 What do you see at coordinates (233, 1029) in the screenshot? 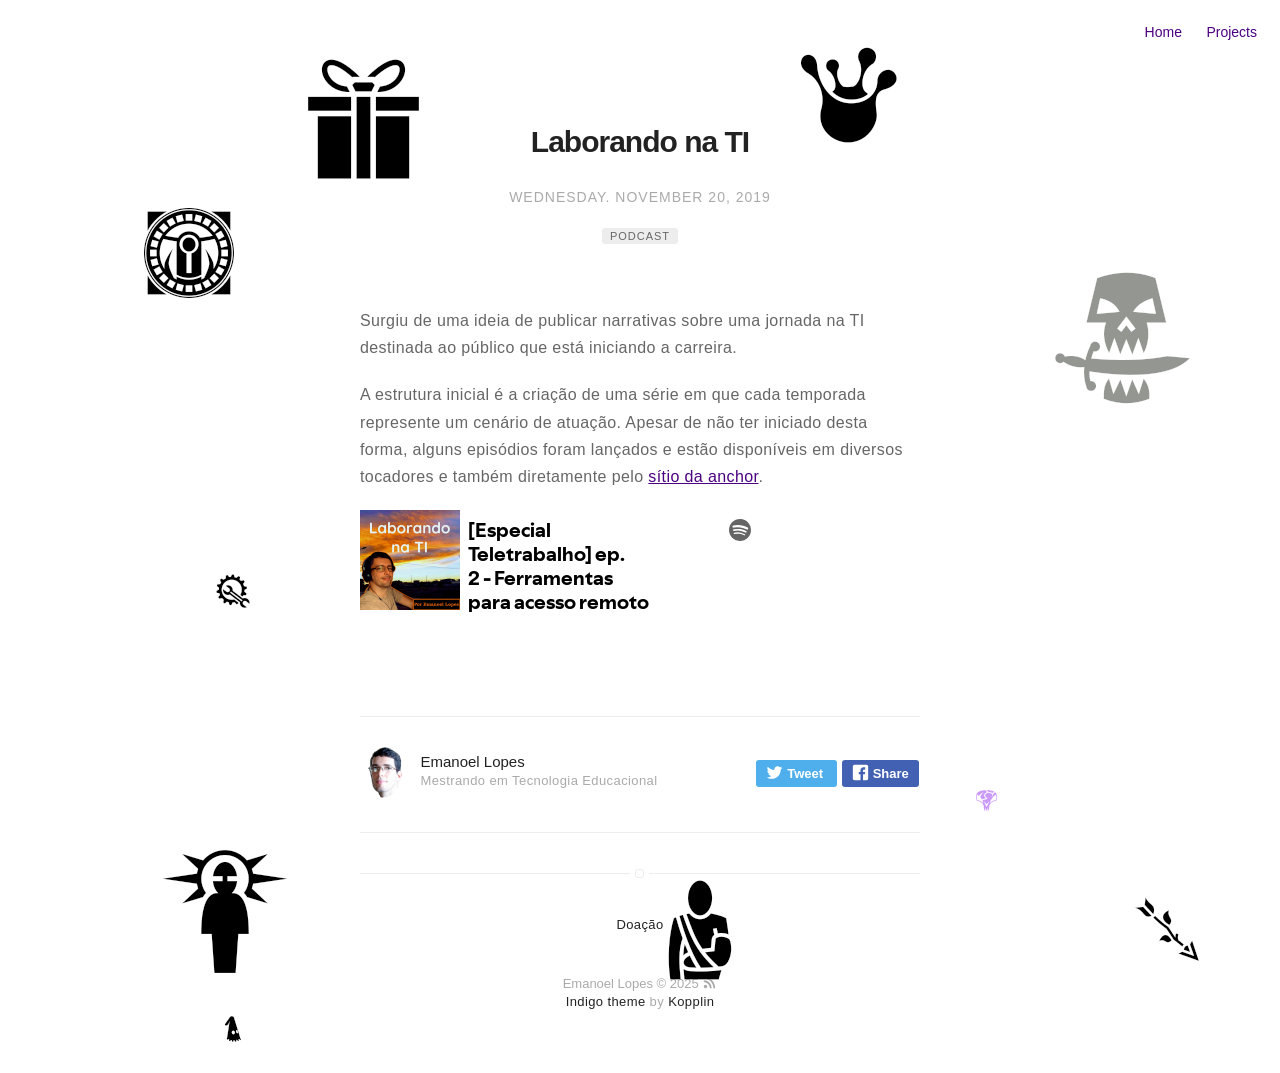
I see `select cultist character class` at bounding box center [233, 1029].